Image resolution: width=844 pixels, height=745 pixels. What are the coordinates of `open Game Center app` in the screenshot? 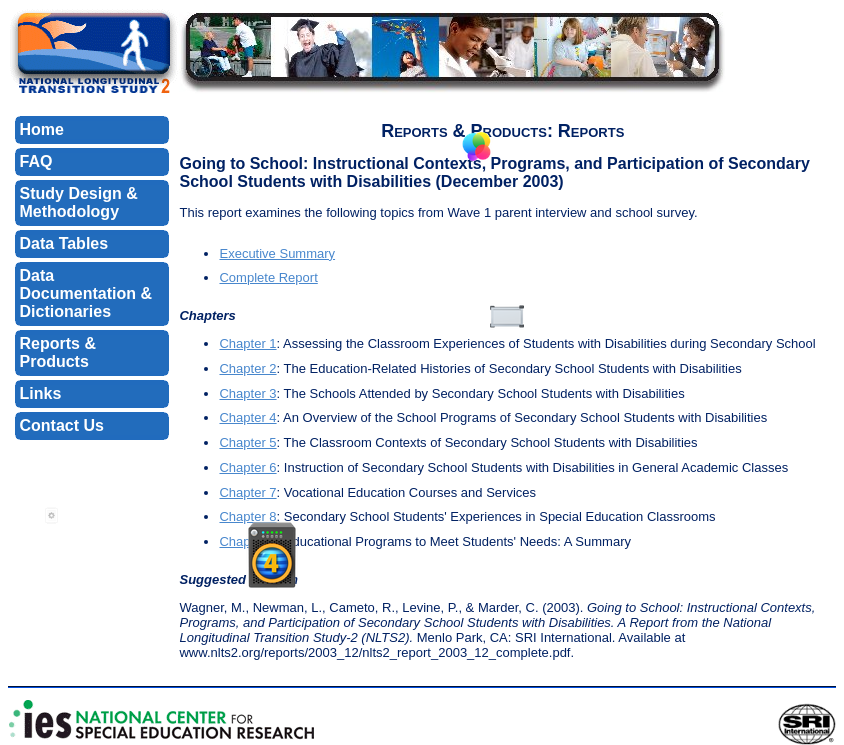 It's located at (476, 146).